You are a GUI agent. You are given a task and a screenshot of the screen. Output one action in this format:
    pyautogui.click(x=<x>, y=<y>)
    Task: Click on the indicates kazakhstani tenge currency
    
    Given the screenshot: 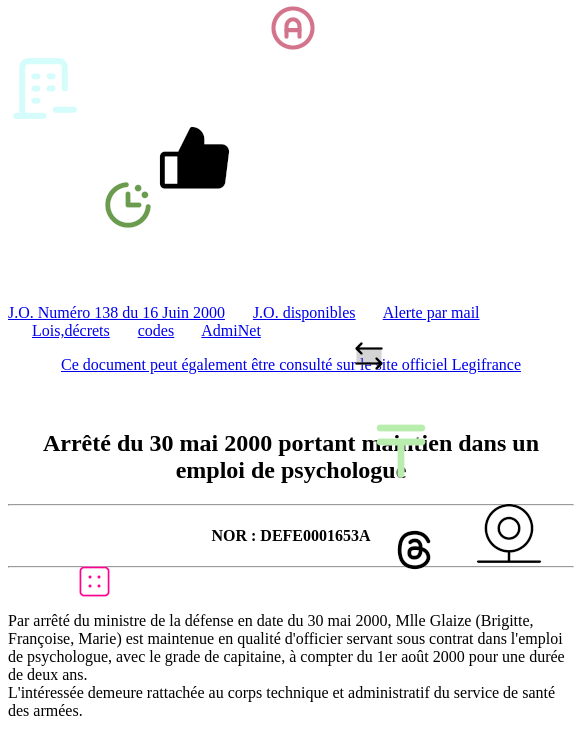 What is the action you would take?
    pyautogui.click(x=401, y=450)
    